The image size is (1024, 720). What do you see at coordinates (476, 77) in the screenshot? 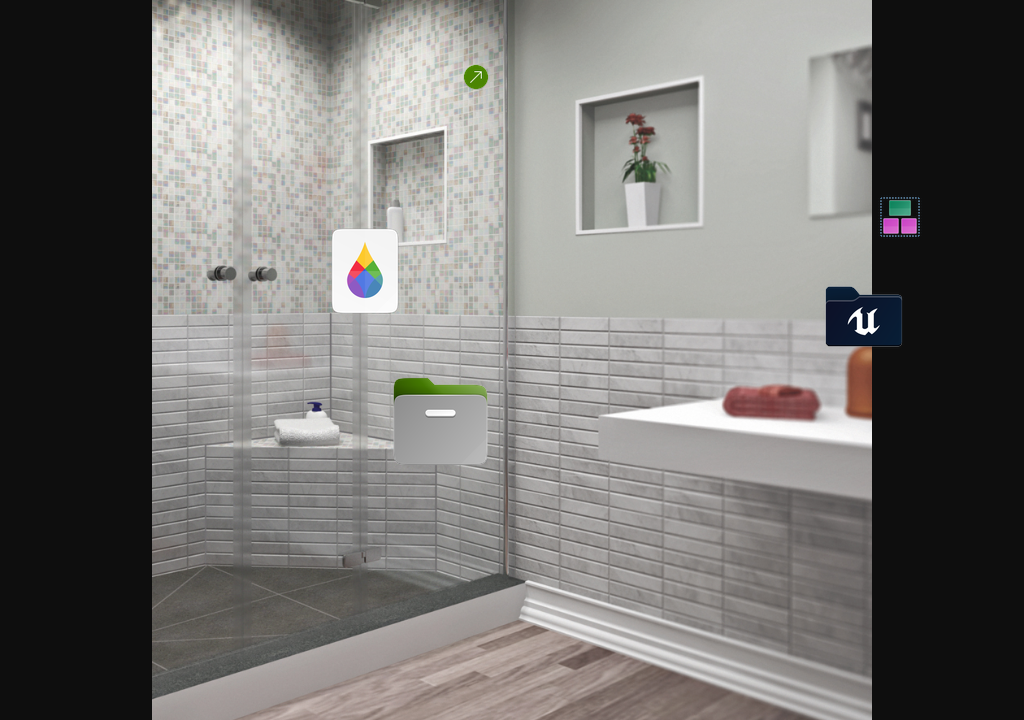
I see `indicates a symbolic link or shortcut to another file` at bounding box center [476, 77].